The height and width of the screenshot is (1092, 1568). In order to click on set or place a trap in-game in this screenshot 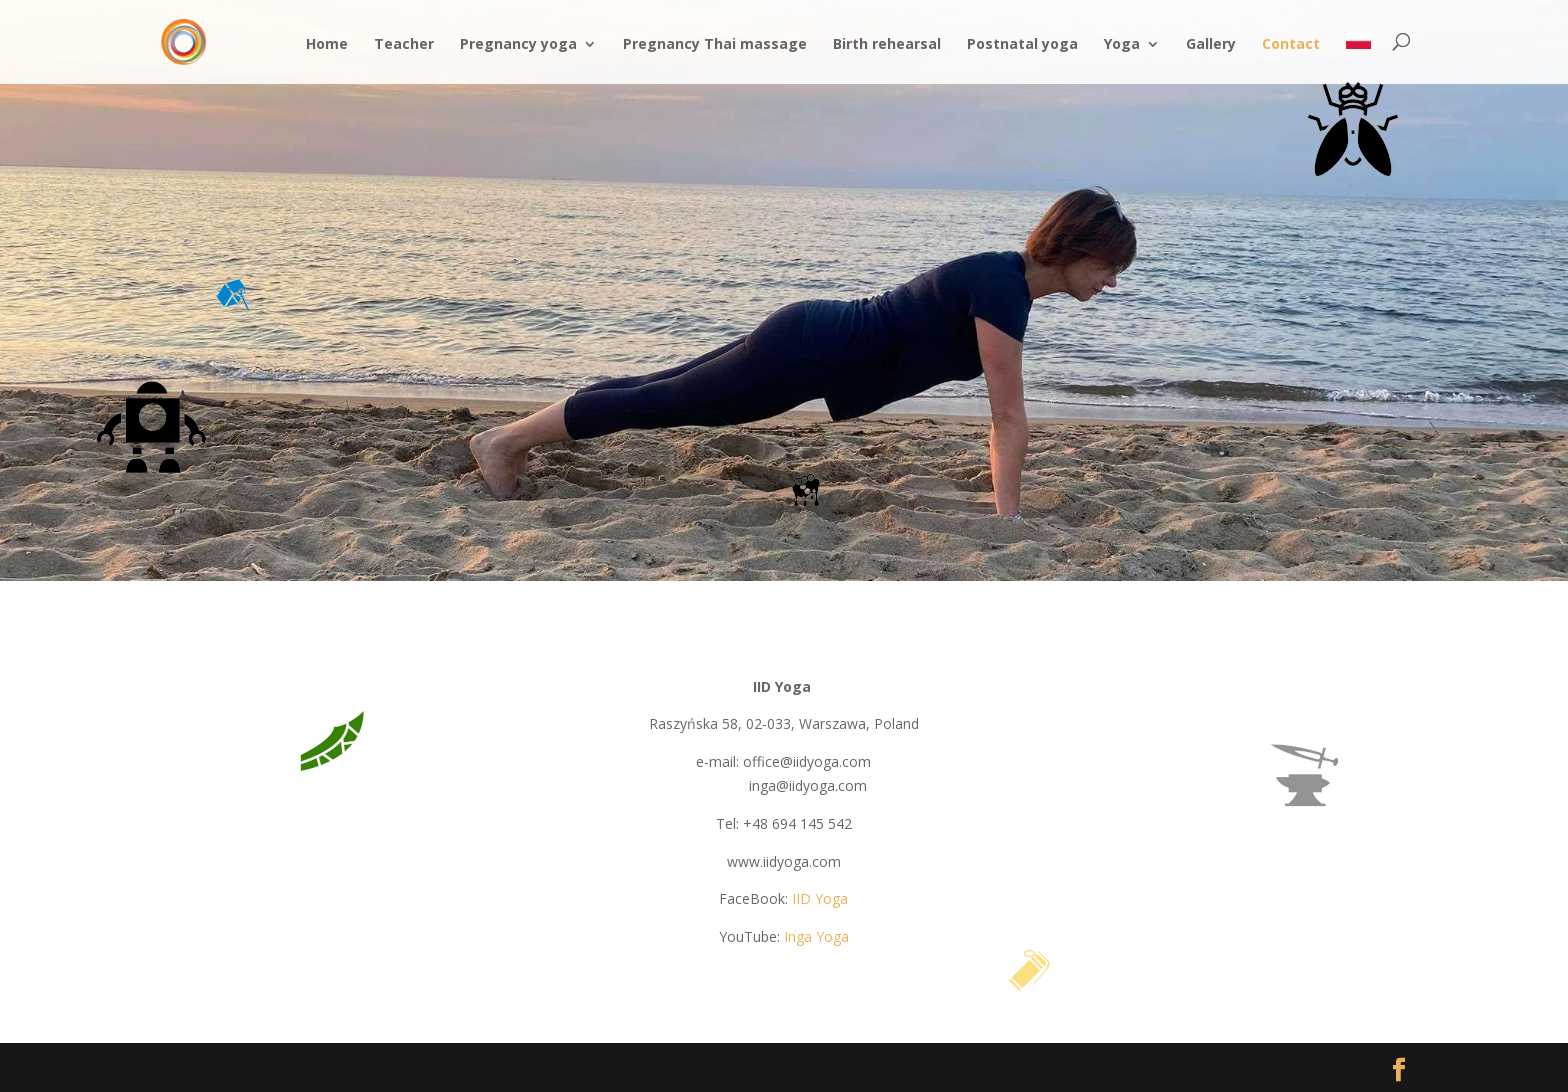, I will do `click(233, 295)`.